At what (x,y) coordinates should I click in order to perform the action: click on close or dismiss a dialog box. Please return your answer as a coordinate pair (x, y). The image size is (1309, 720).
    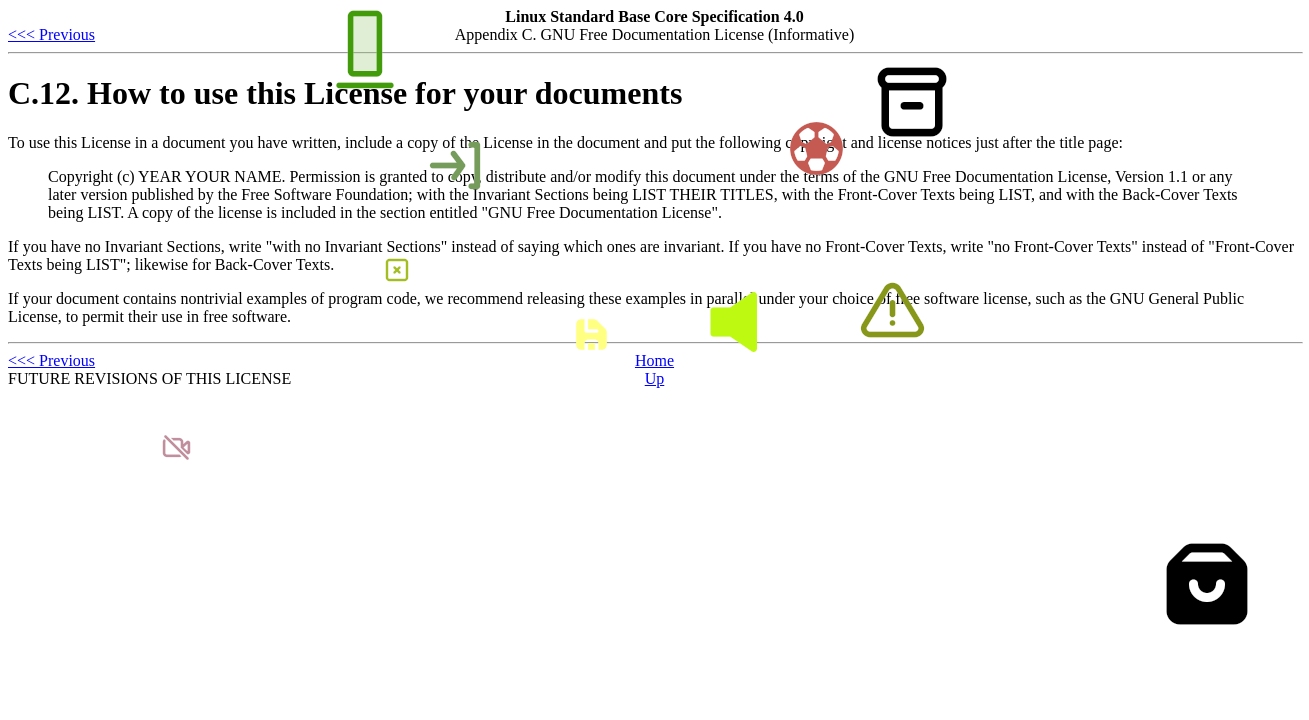
    Looking at the image, I should click on (397, 270).